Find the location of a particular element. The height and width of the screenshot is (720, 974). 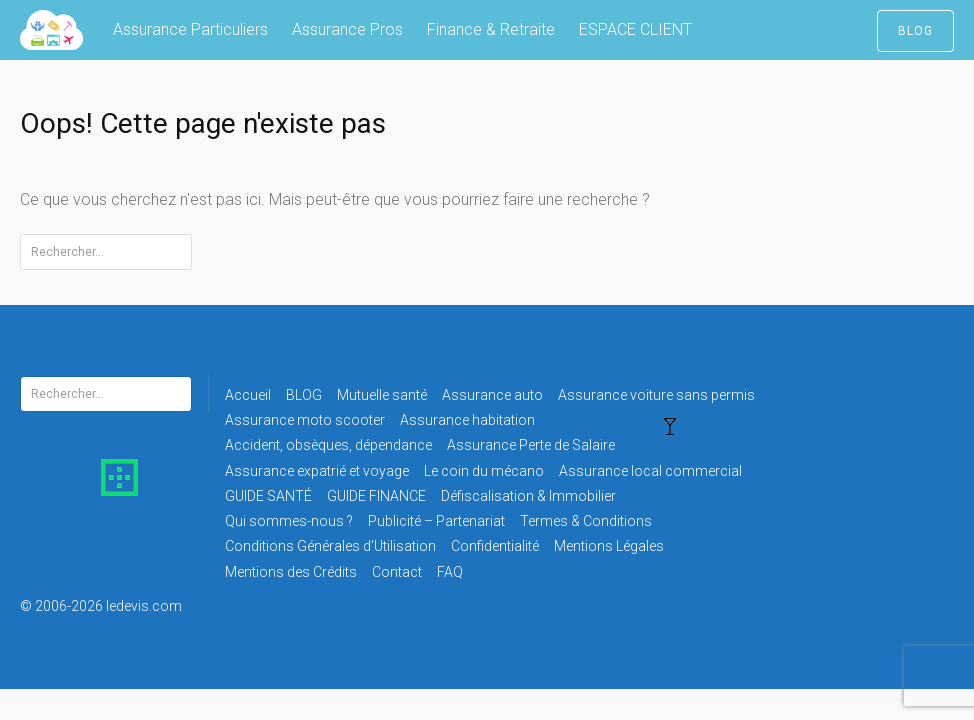

browse cocktail or drink recipes is located at coordinates (670, 426).